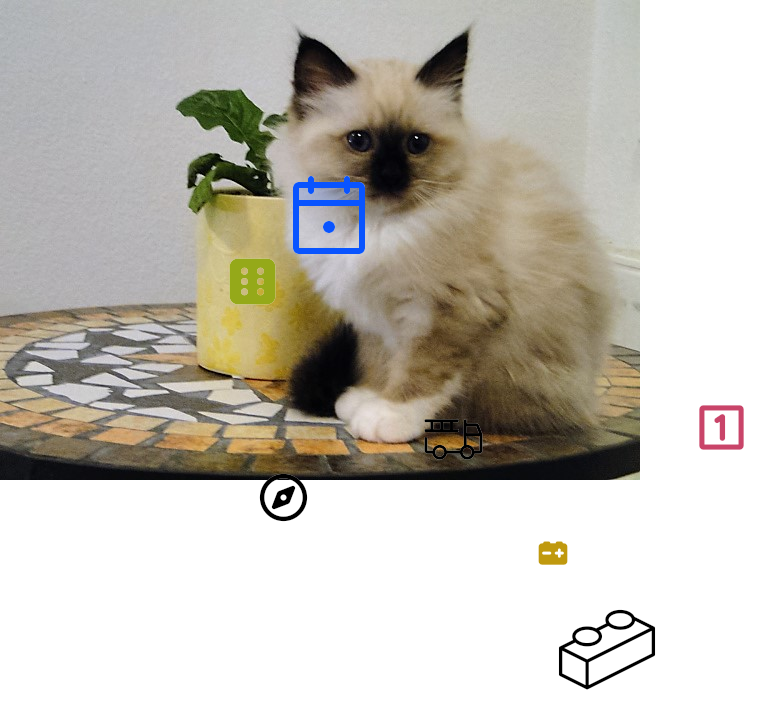 This screenshot has height=720, width=768. What do you see at coordinates (607, 648) in the screenshot?
I see `access building blocks or modular components` at bounding box center [607, 648].